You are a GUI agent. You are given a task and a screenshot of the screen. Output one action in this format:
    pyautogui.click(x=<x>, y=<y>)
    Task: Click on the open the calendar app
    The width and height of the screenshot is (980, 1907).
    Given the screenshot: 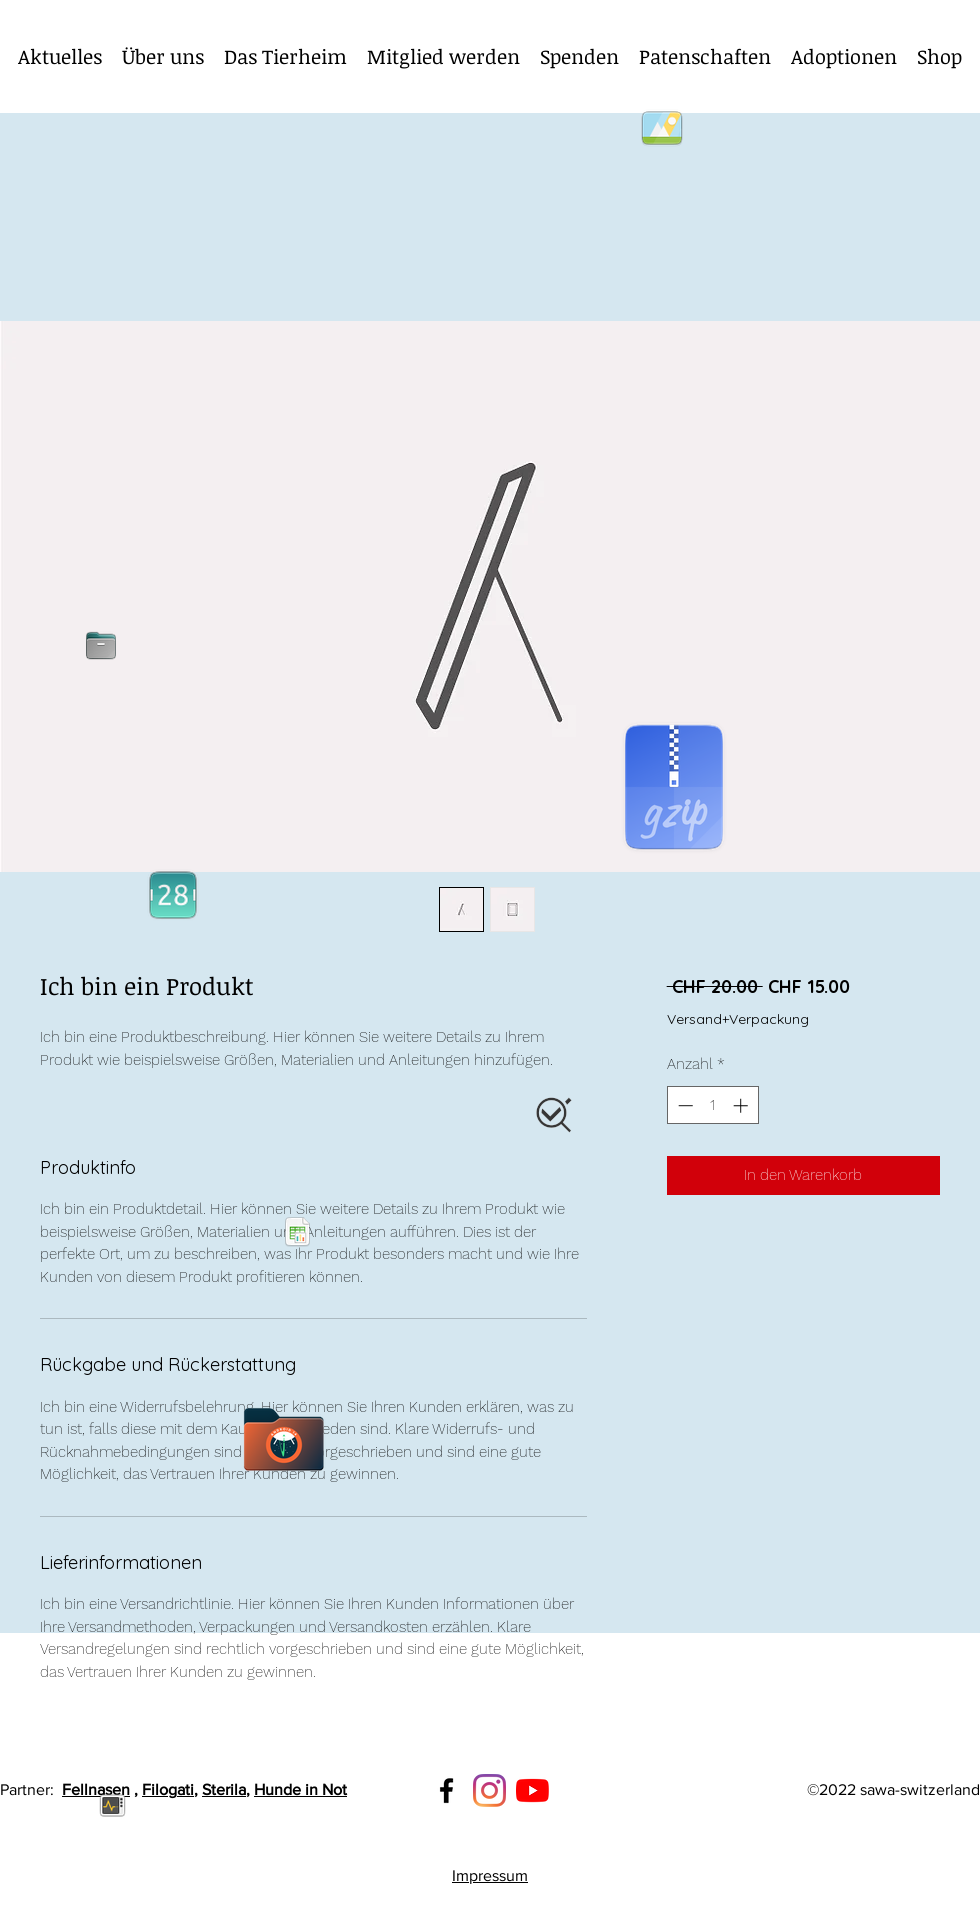 What is the action you would take?
    pyautogui.click(x=173, y=895)
    